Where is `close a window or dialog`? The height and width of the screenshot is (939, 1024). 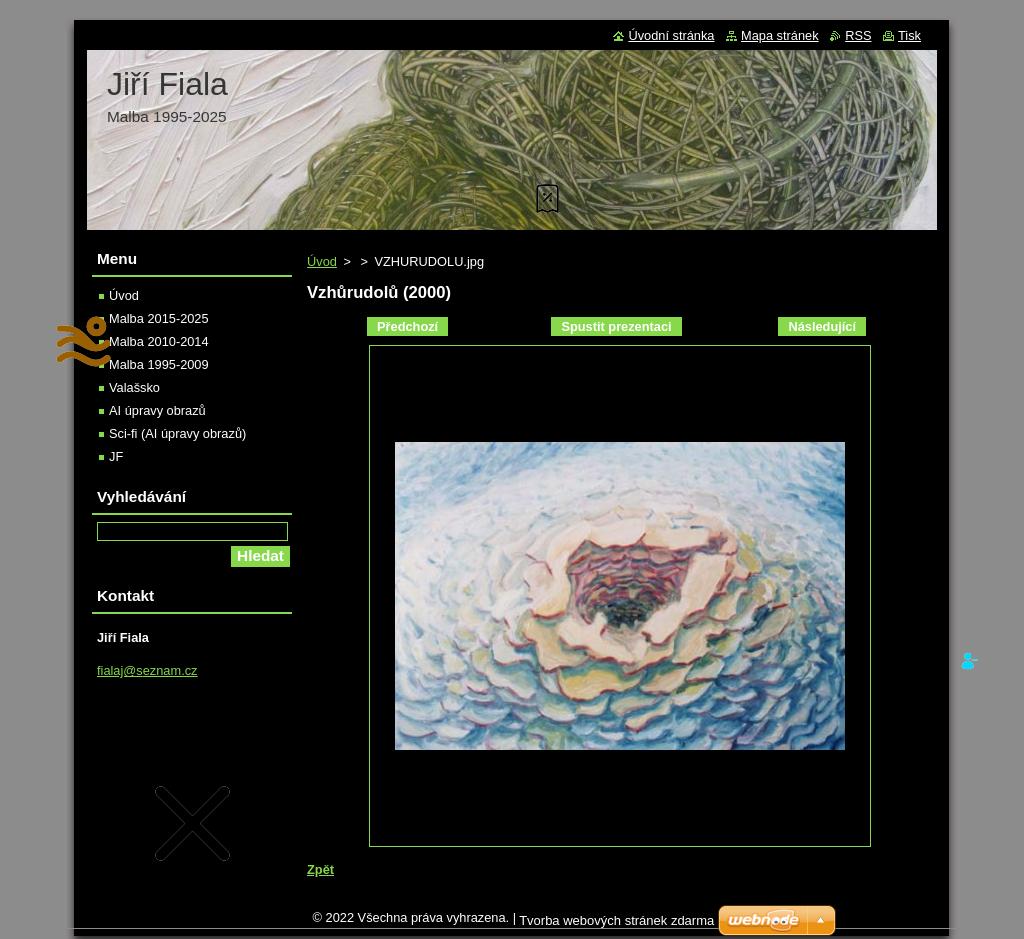
close a window or dialog is located at coordinates (192, 823).